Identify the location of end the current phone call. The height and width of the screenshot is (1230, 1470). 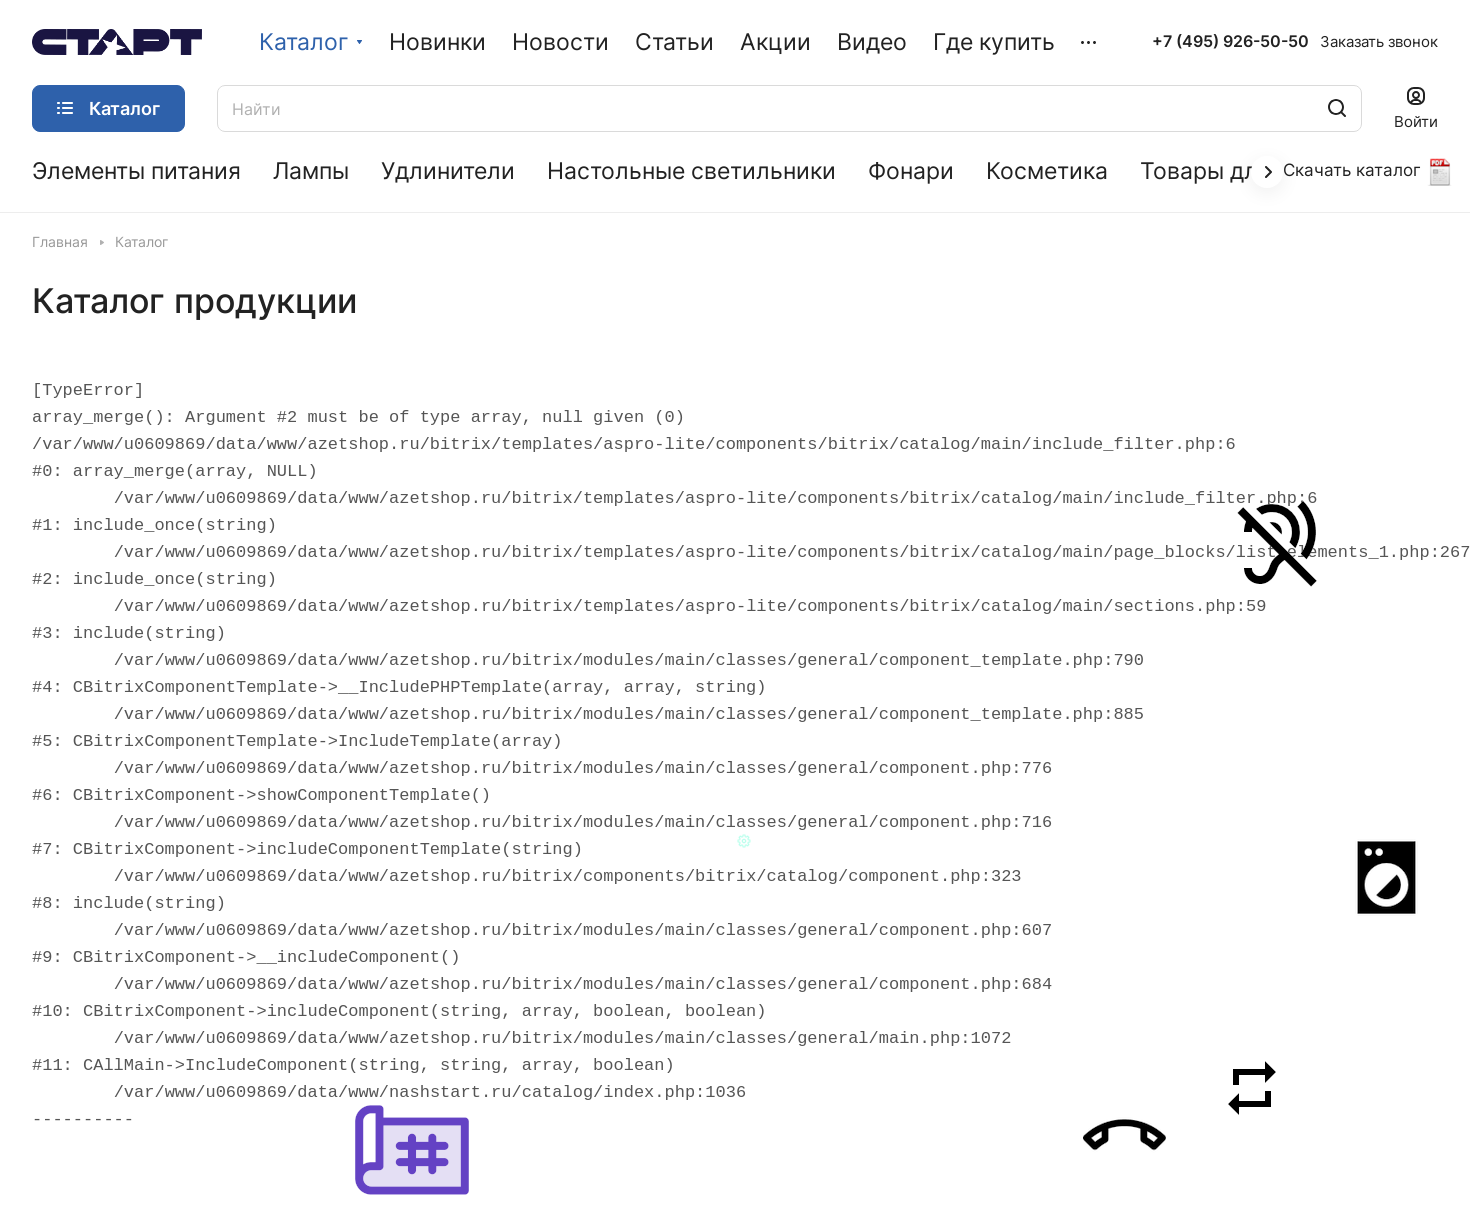
(1124, 1136).